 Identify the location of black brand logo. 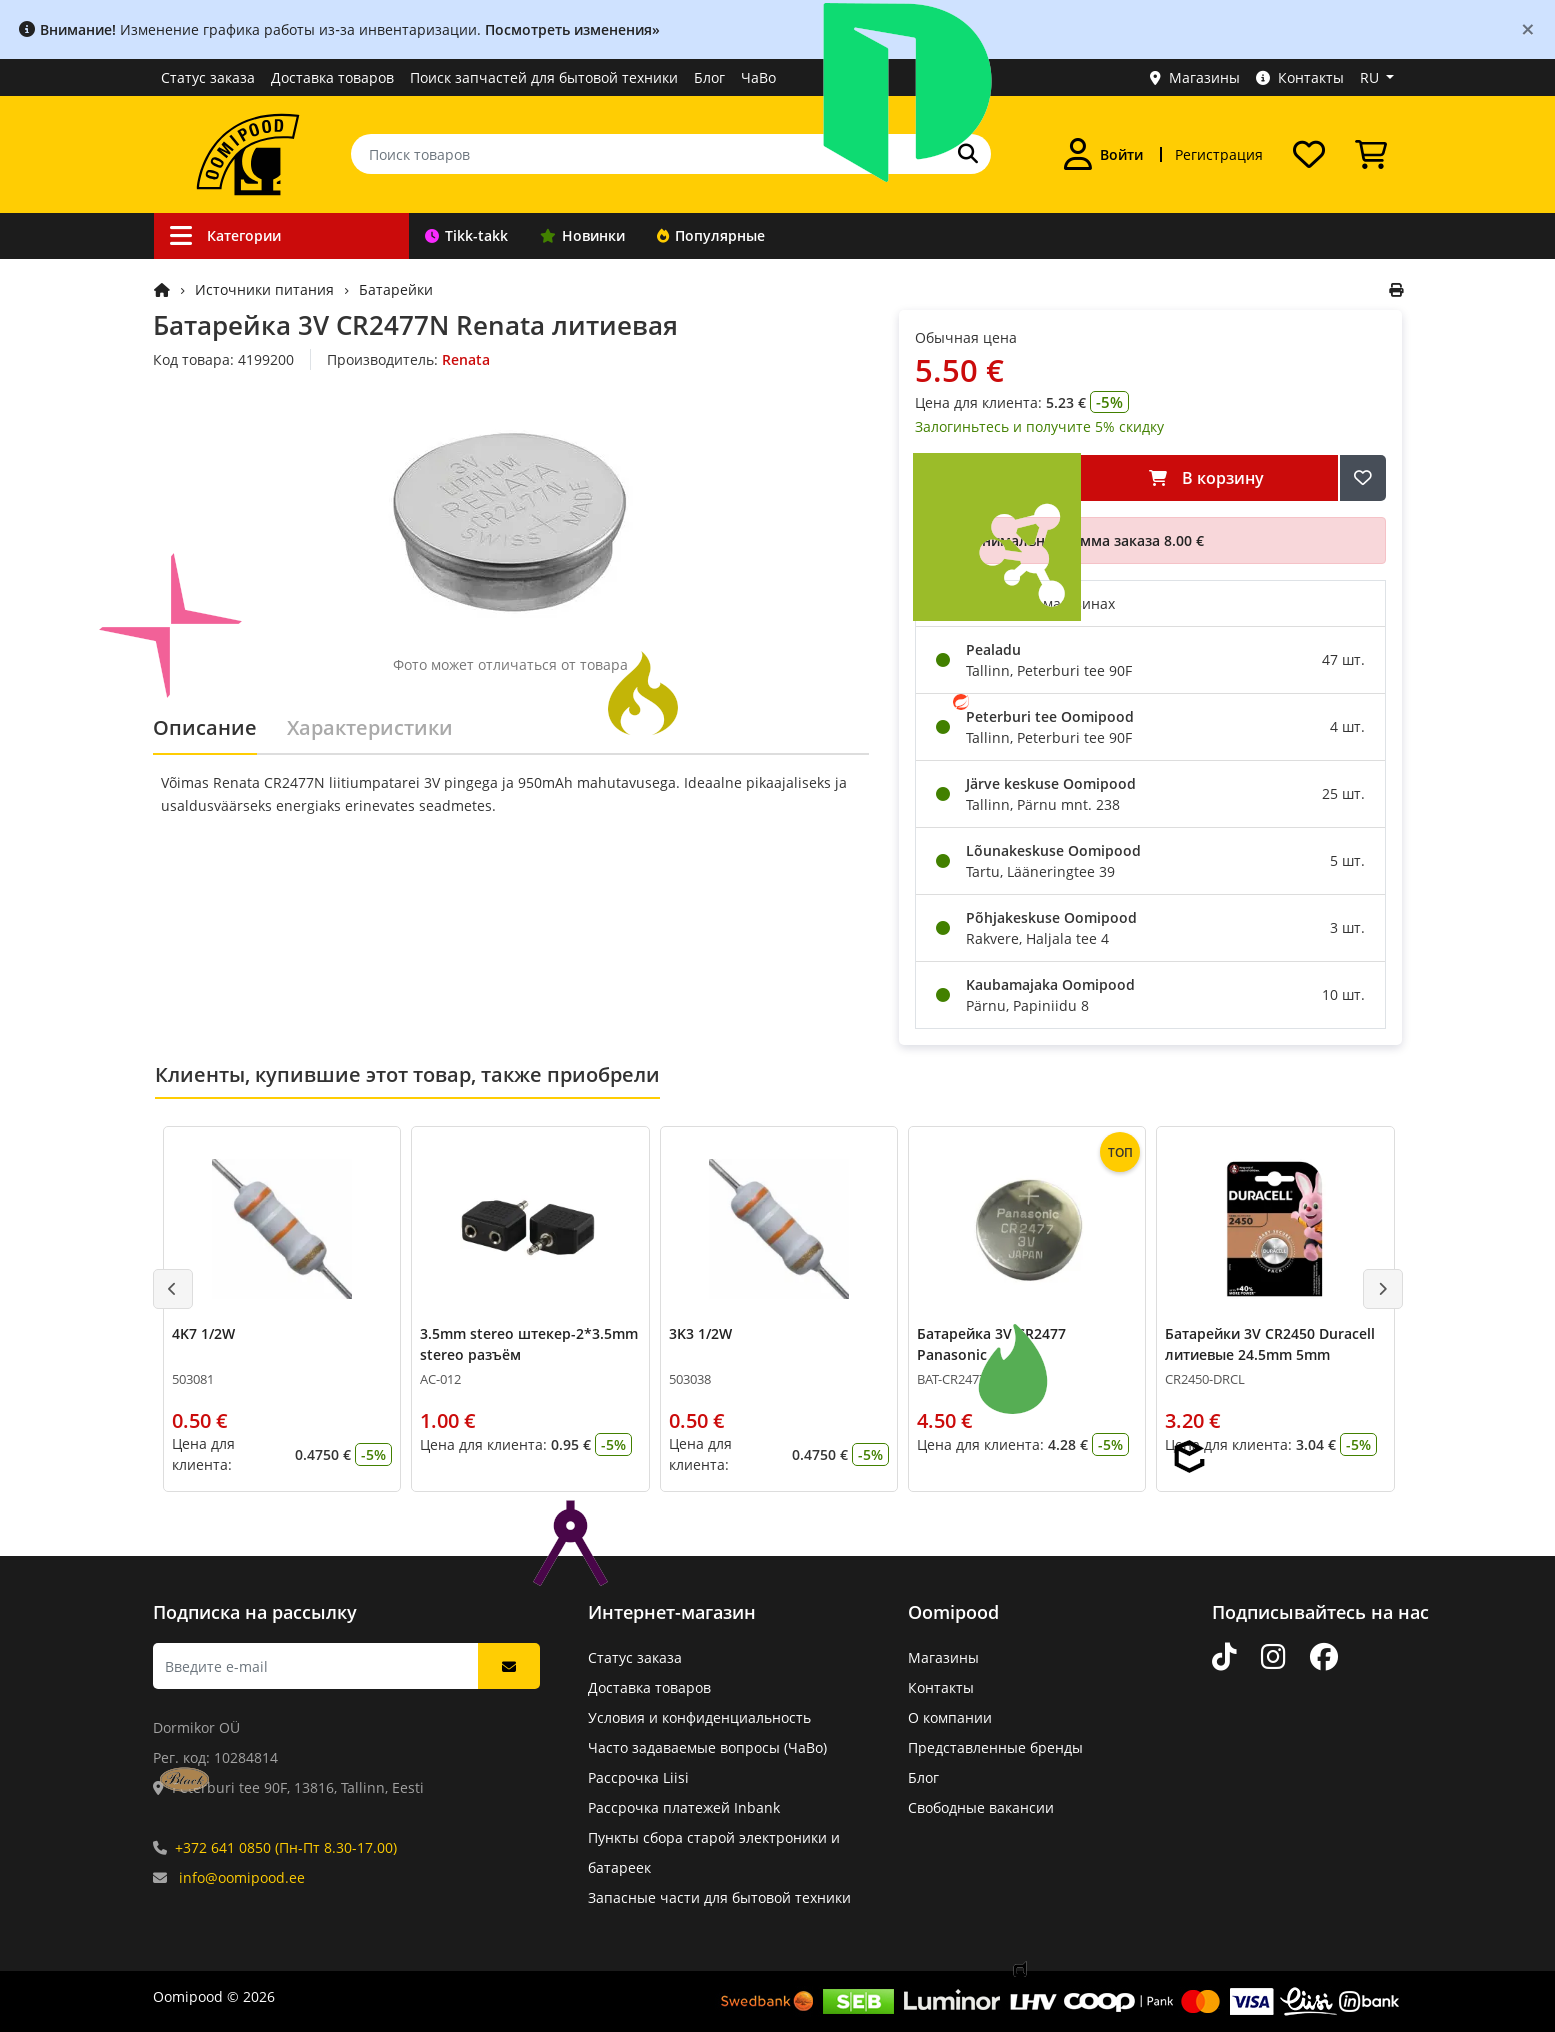
(184, 1779).